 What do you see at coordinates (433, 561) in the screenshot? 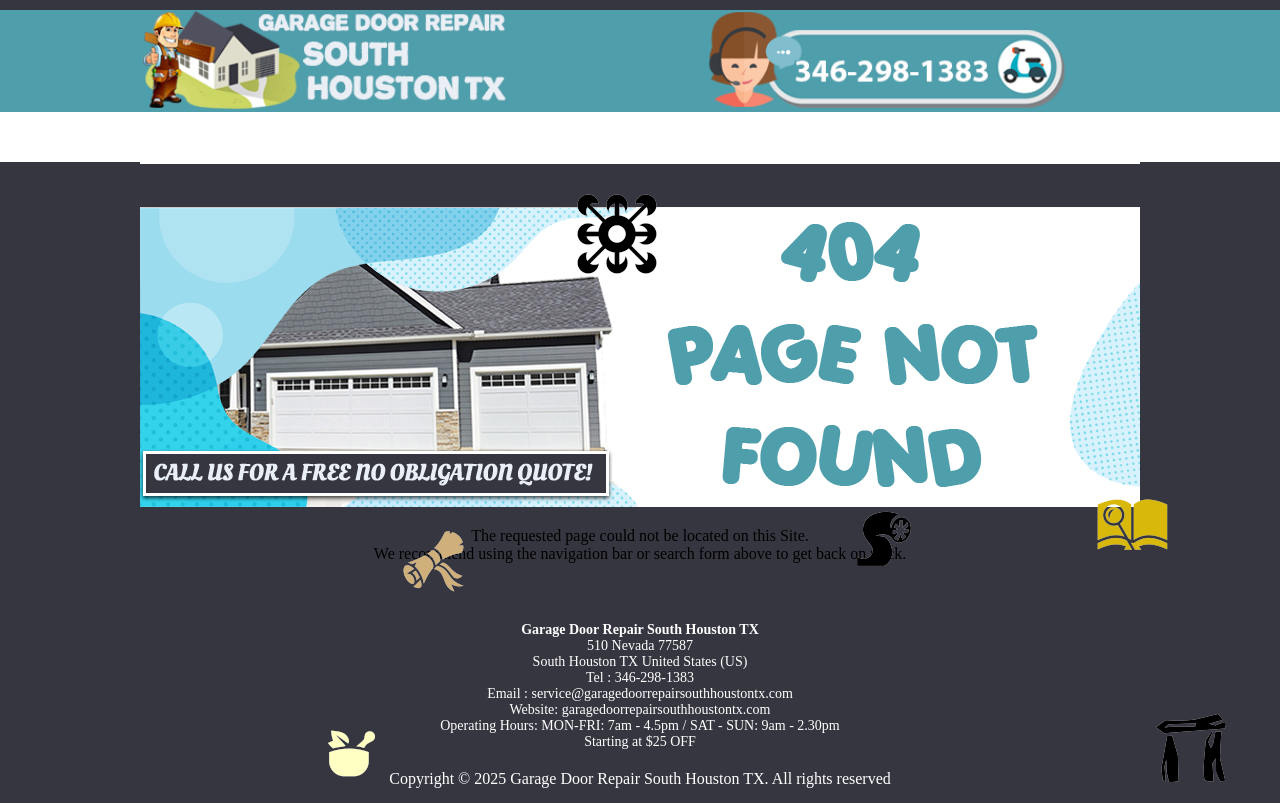
I see `view quest log or mission objectives` at bounding box center [433, 561].